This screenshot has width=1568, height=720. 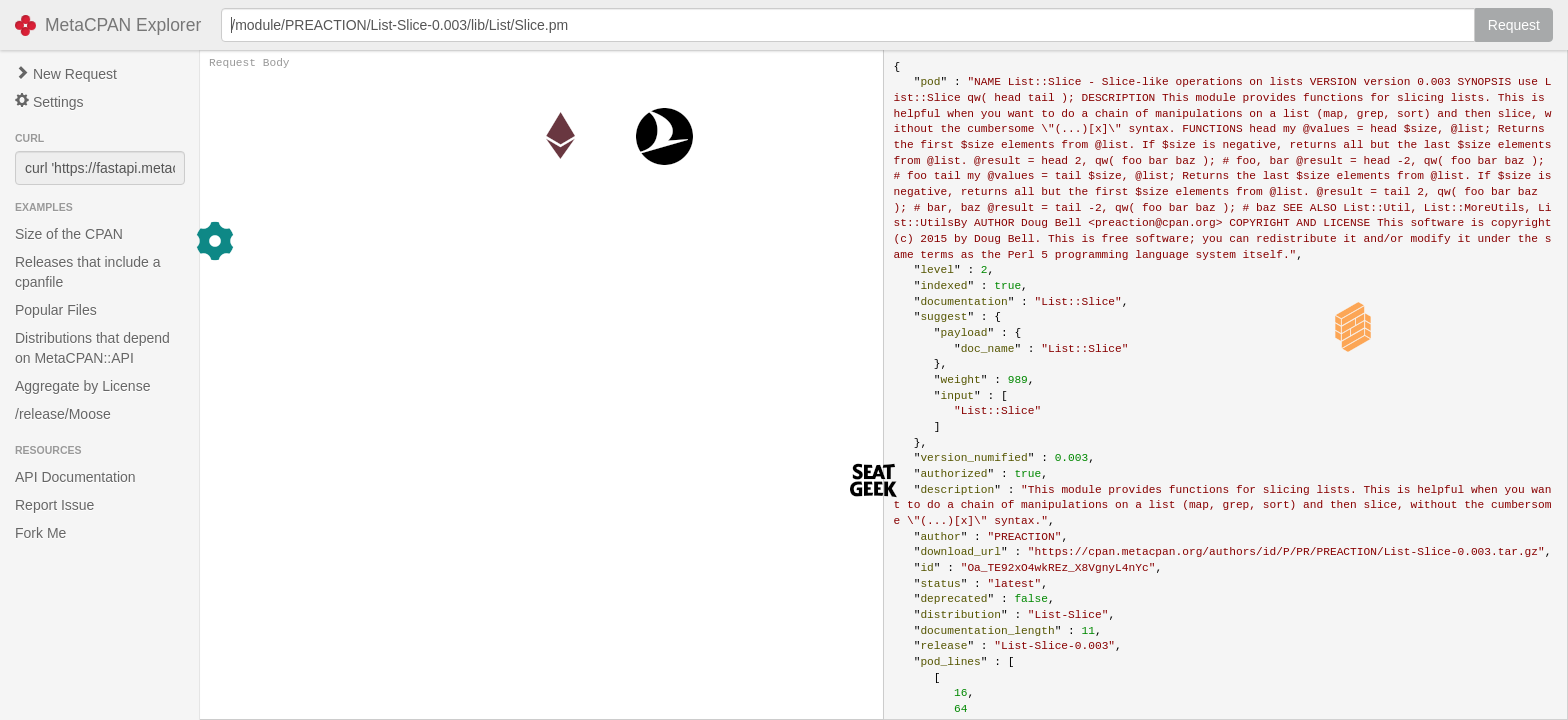 What do you see at coordinates (560, 135) in the screenshot?
I see `ethereum cryptocurrency logo` at bounding box center [560, 135].